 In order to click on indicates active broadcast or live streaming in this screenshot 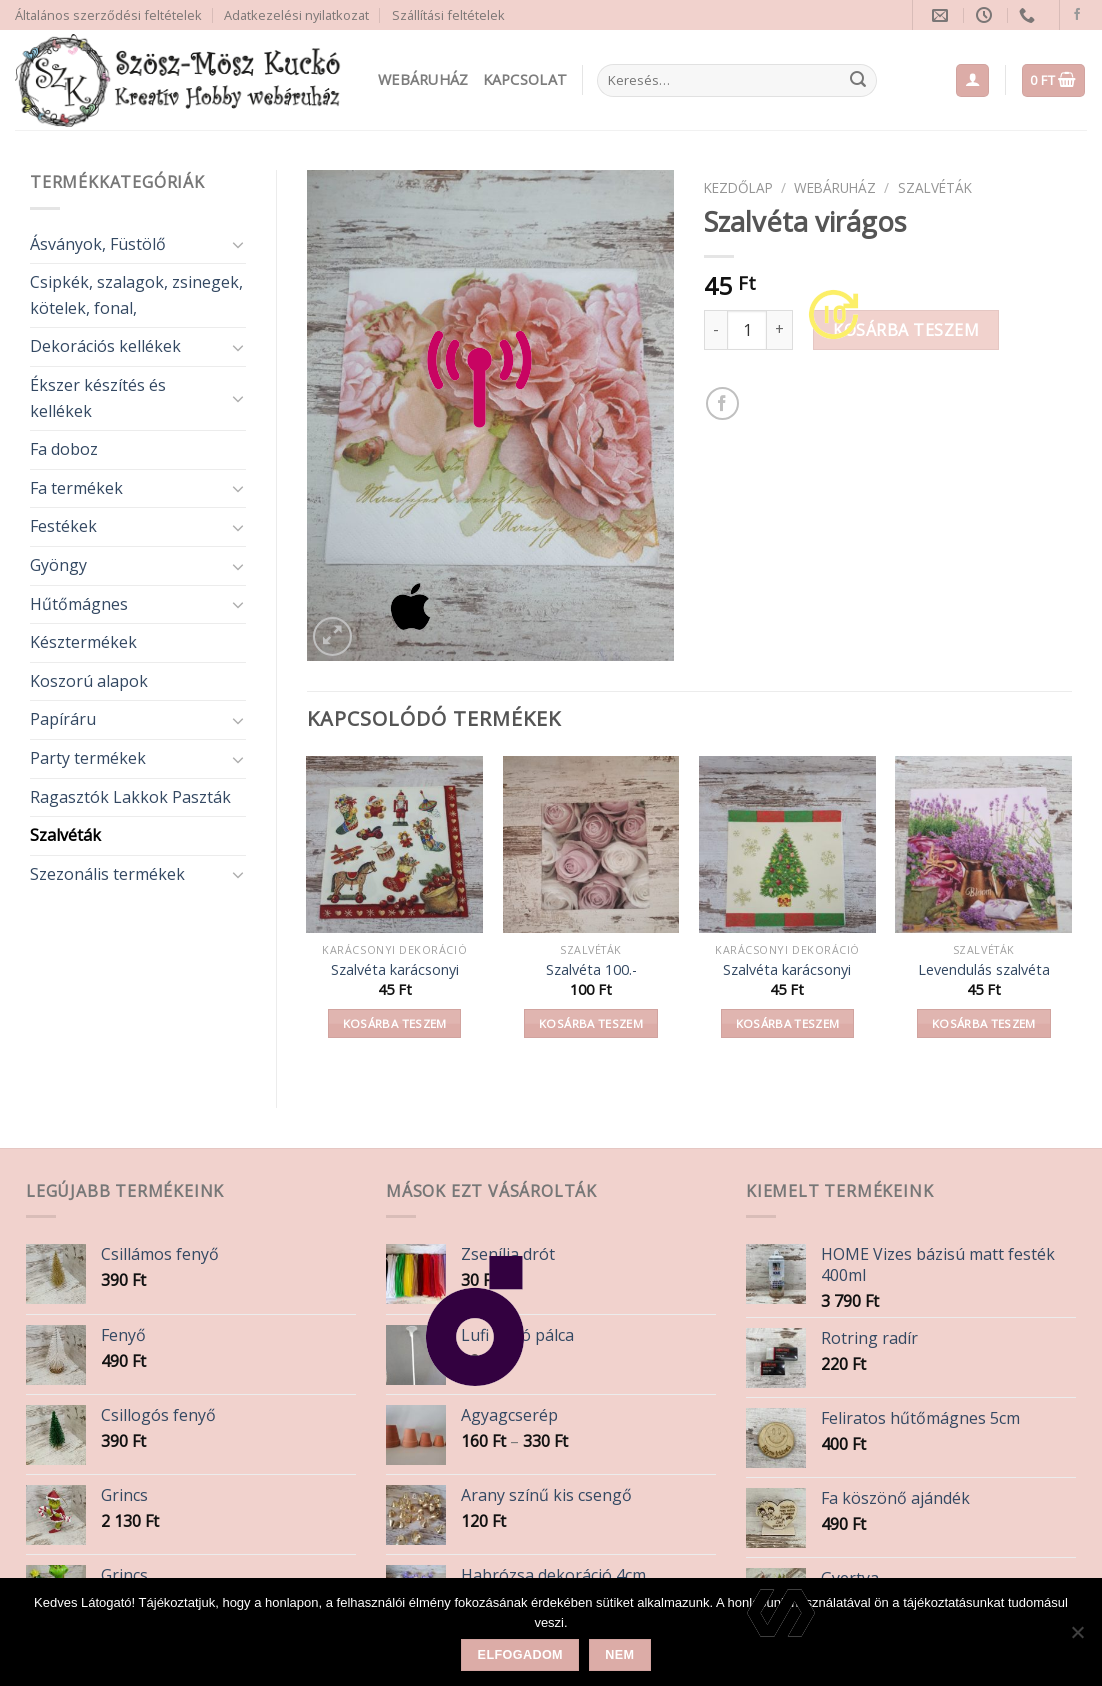, I will do `click(479, 378)`.